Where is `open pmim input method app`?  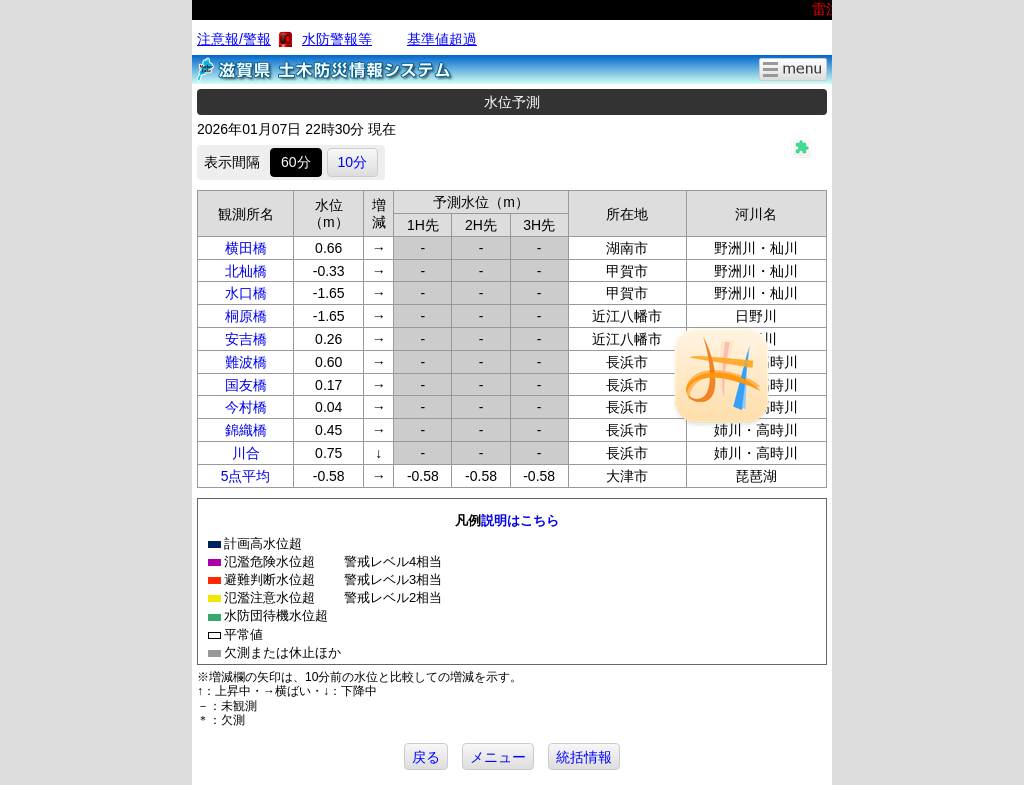
open pmim input method app is located at coordinates (721, 375).